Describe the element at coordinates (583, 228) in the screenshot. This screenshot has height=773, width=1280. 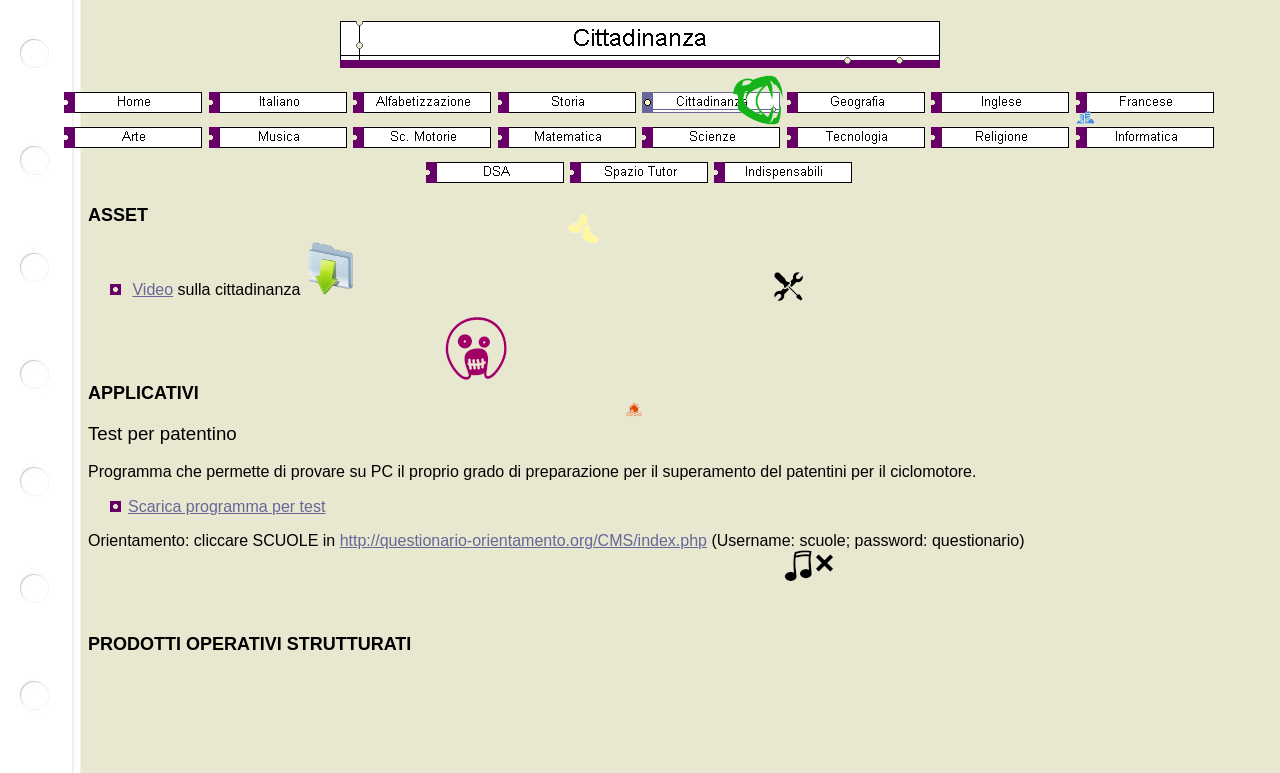
I see `access candy or sweet-themed items` at that location.